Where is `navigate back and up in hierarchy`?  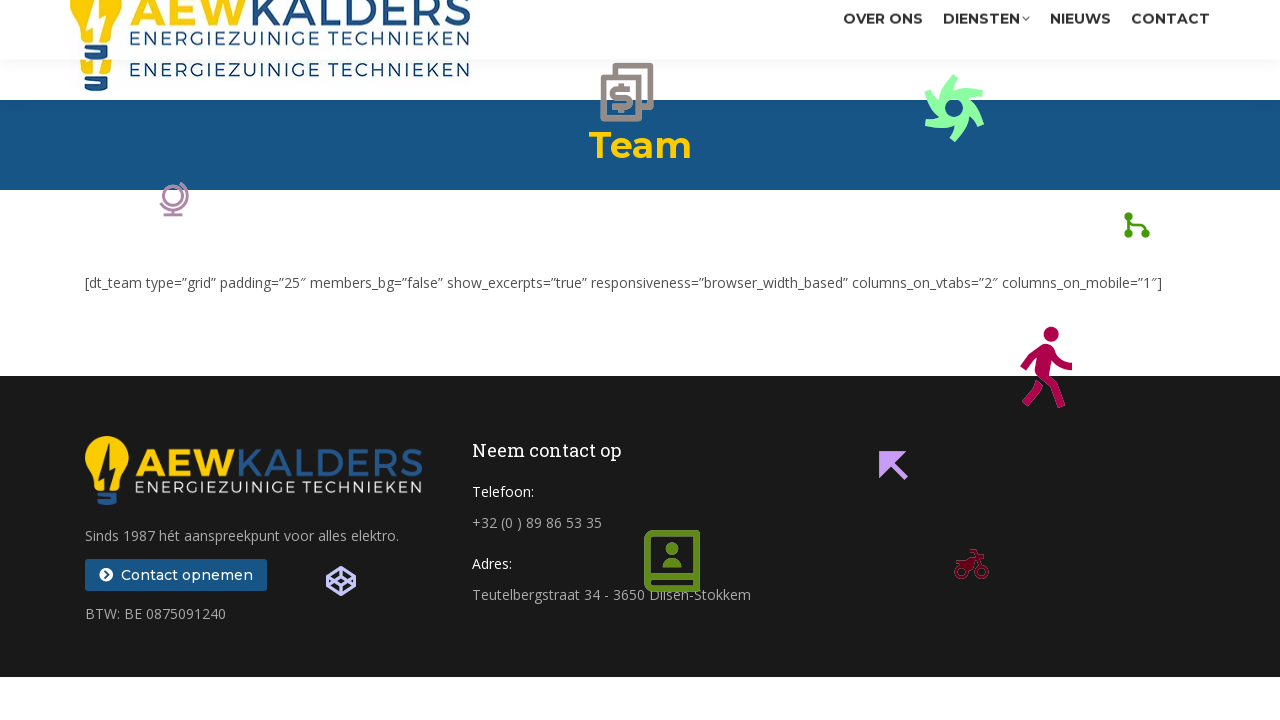
navigate back and up in hierarchy is located at coordinates (893, 465).